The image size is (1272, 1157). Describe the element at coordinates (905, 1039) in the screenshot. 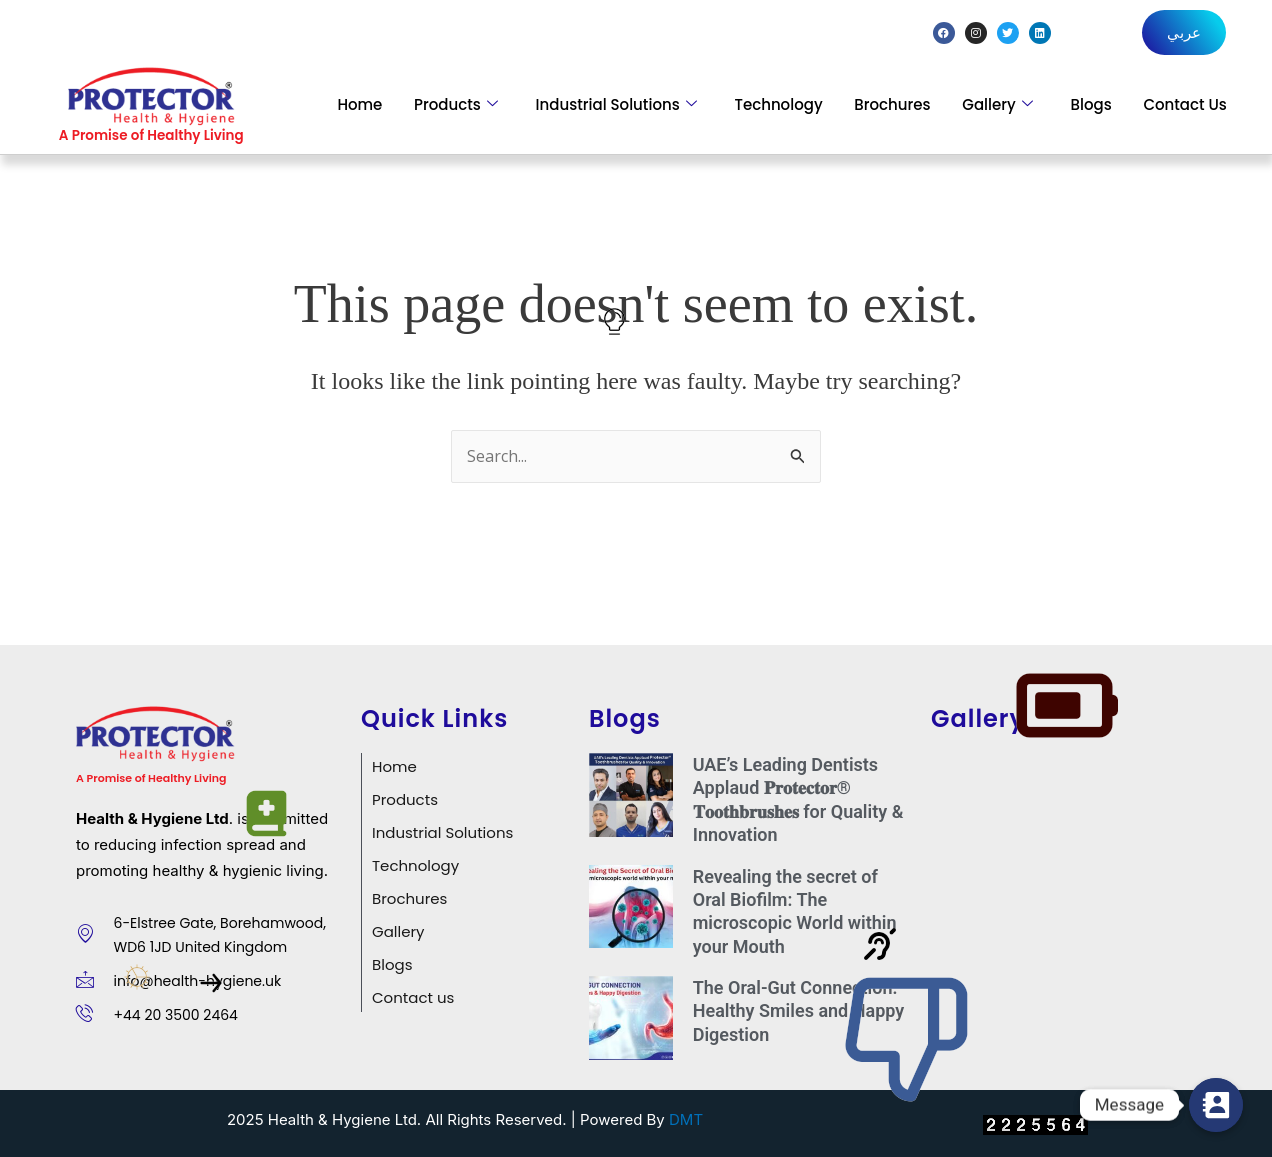

I see `dislike or downvote content` at that location.